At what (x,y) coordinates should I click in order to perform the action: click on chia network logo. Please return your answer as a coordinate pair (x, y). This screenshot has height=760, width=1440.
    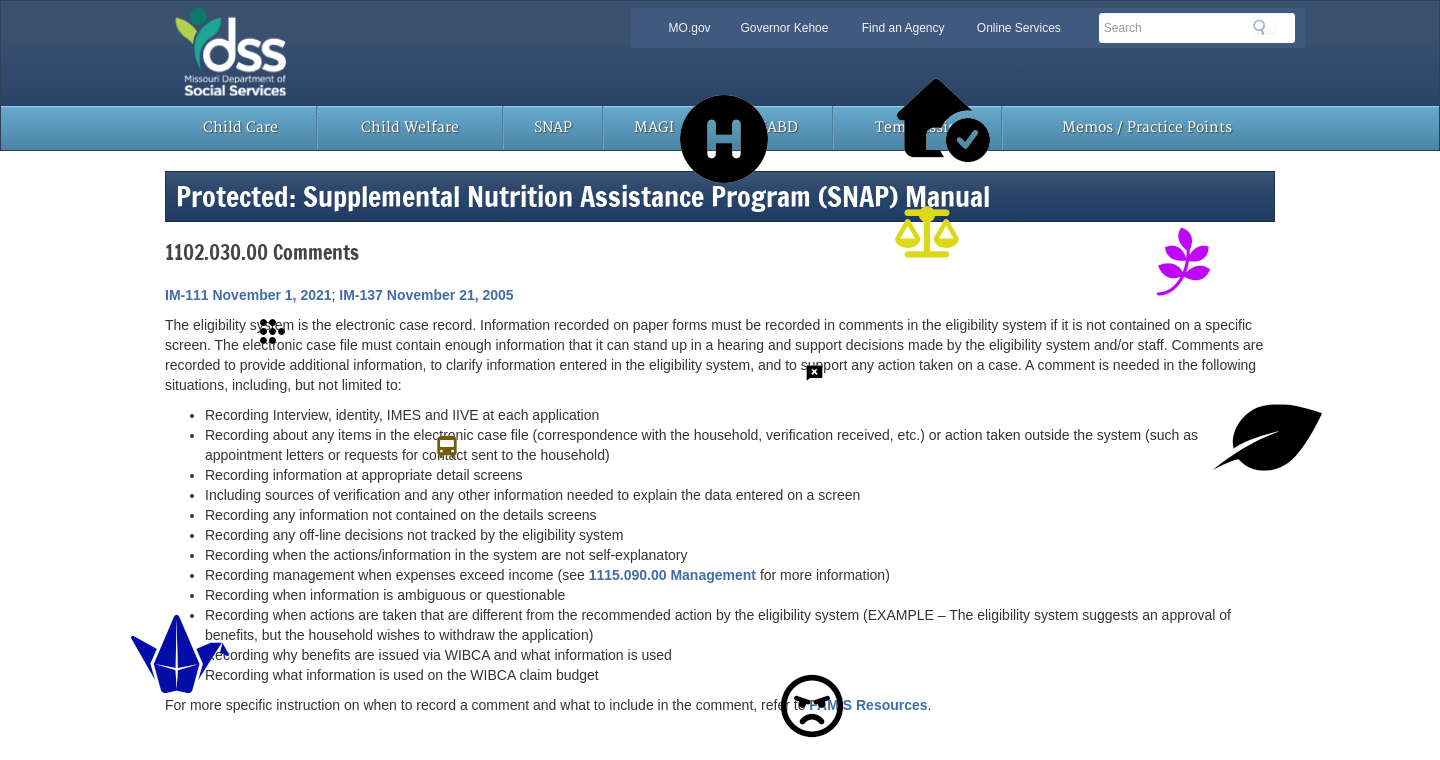
    Looking at the image, I should click on (1267, 437).